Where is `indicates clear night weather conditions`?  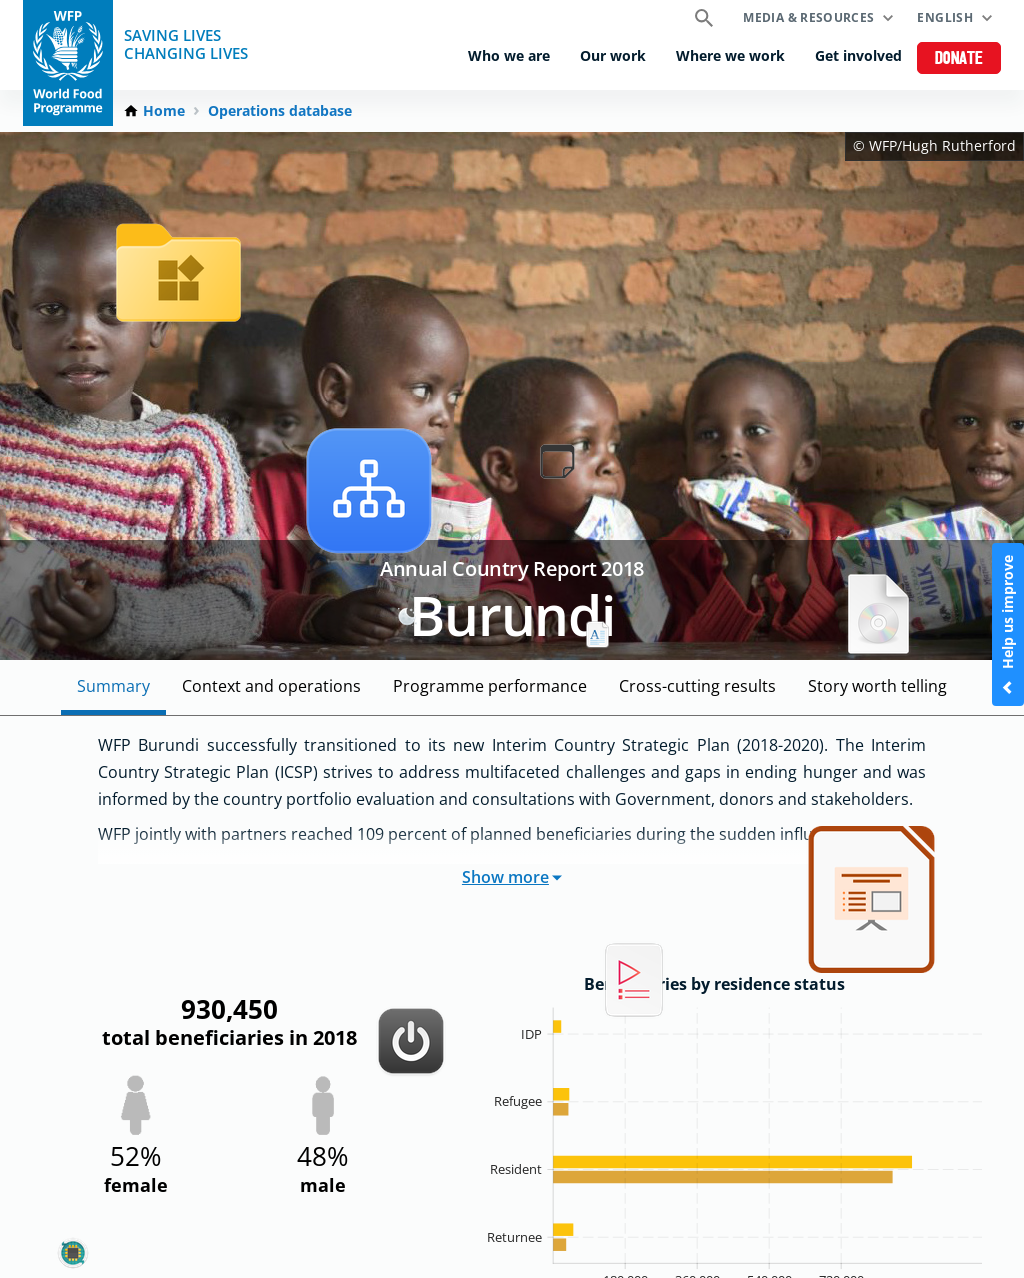 indicates clear night weather conditions is located at coordinates (407, 616).